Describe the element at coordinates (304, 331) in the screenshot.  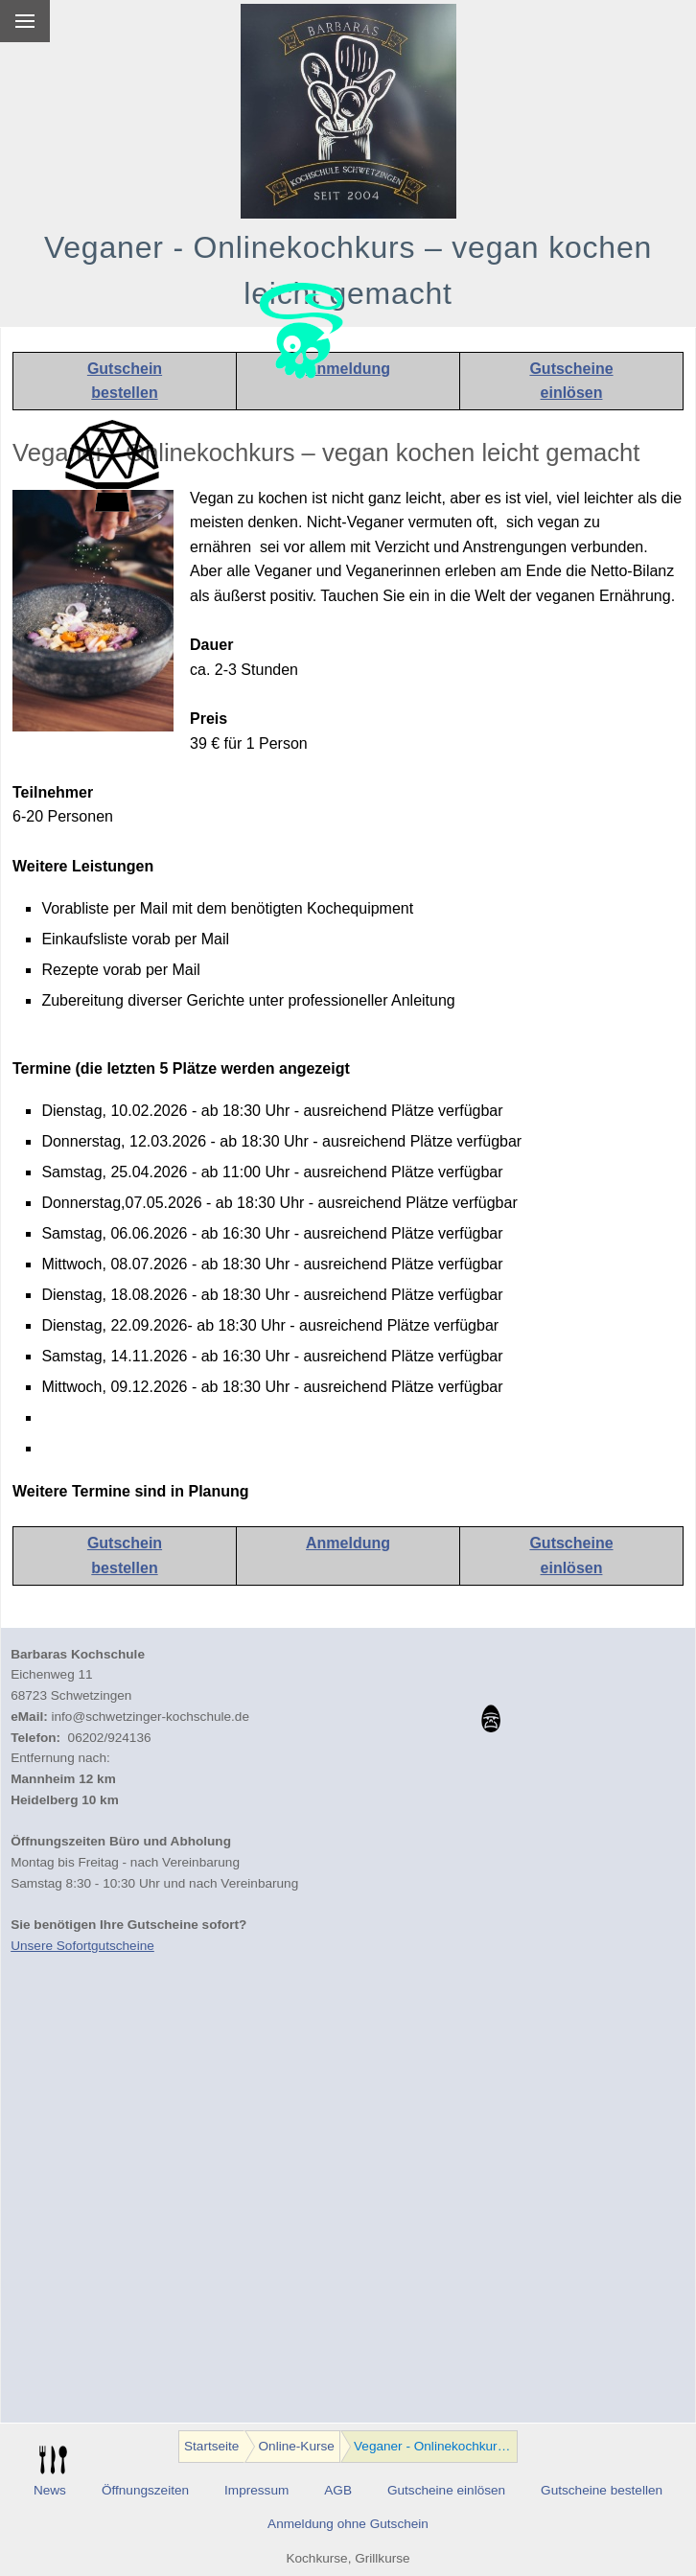
I see `indicates a dazed or confused game state` at that location.